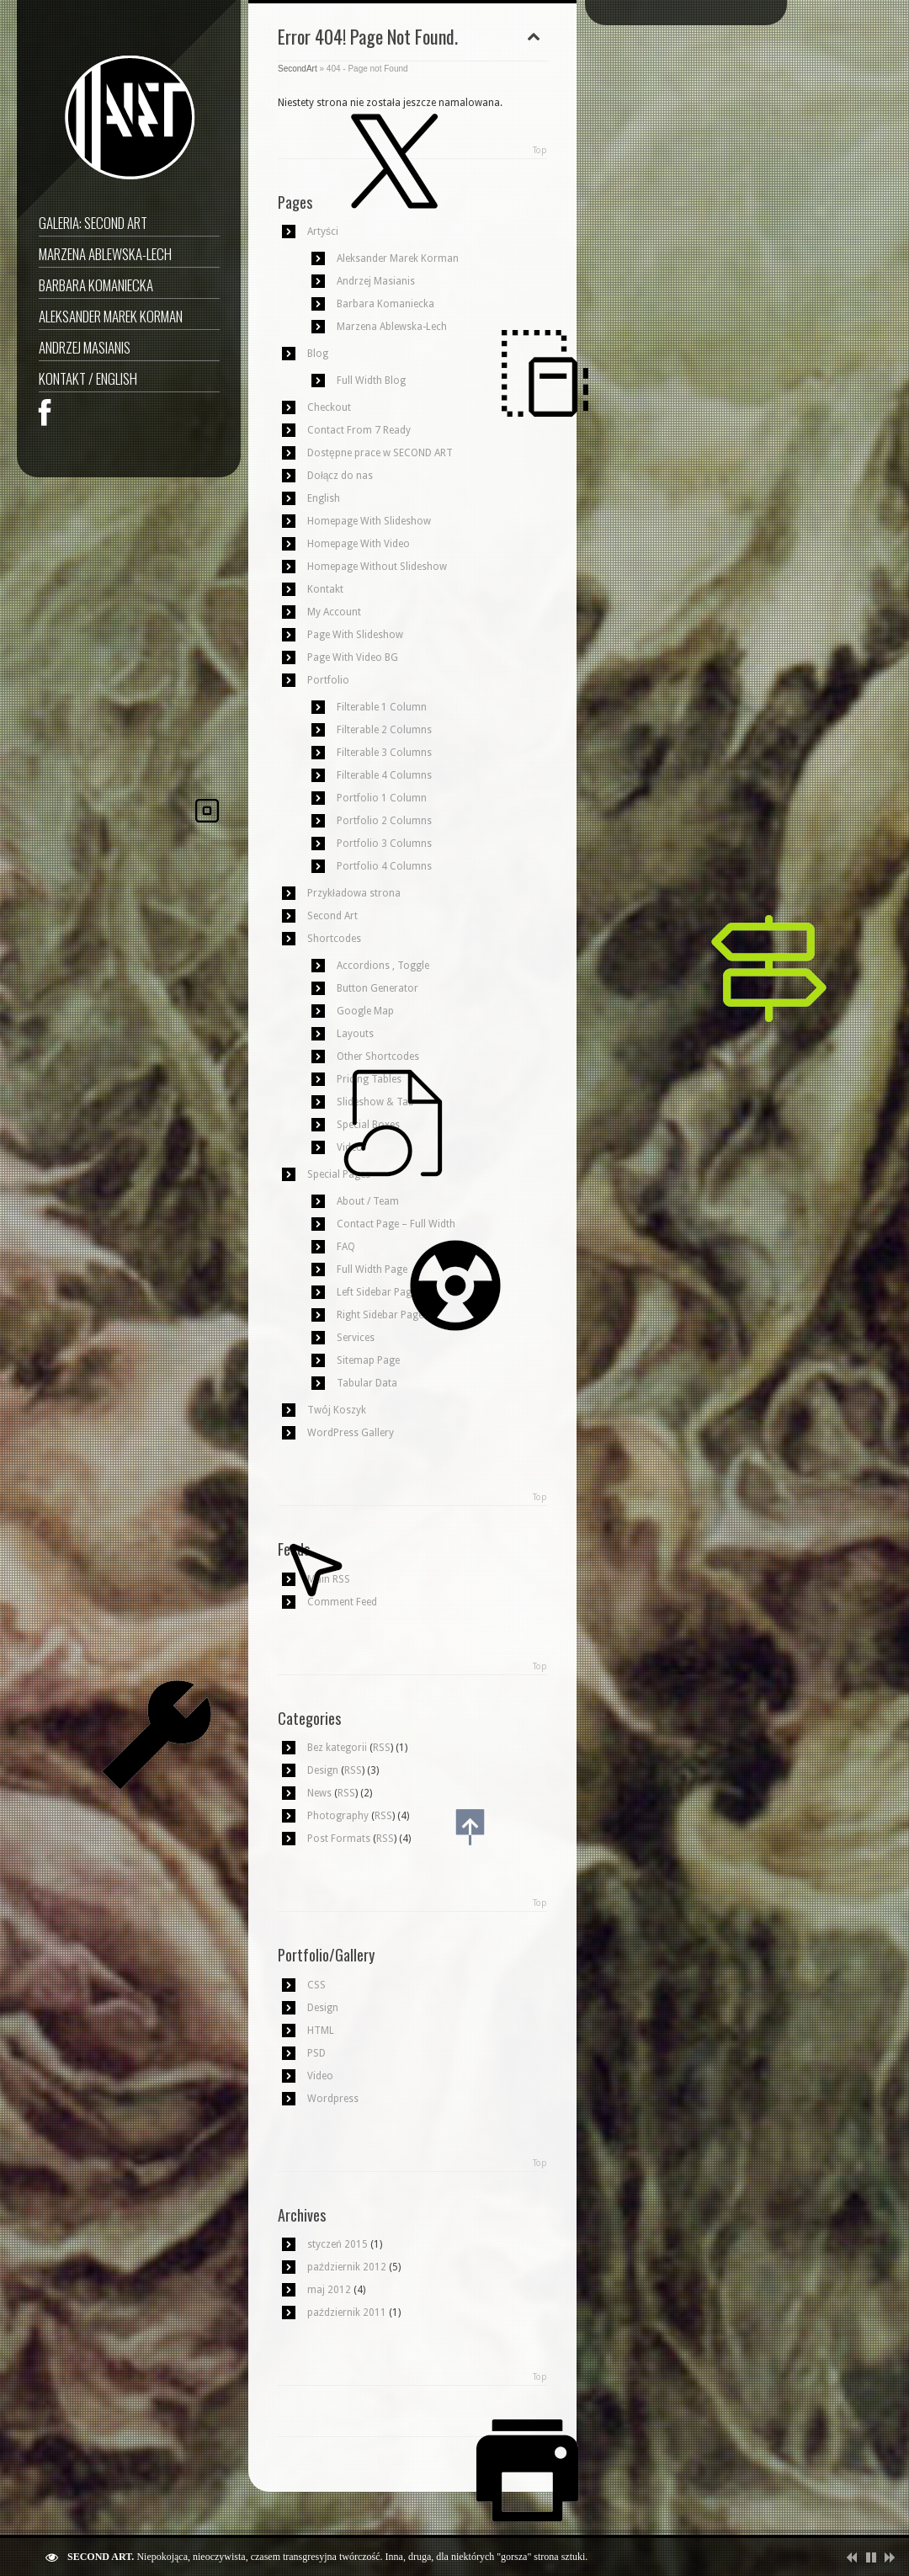 This screenshot has width=909, height=2576. Describe the element at coordinates (394, 161) in the screenshot. I see `open the X (formerly Twitter) app` at that location.